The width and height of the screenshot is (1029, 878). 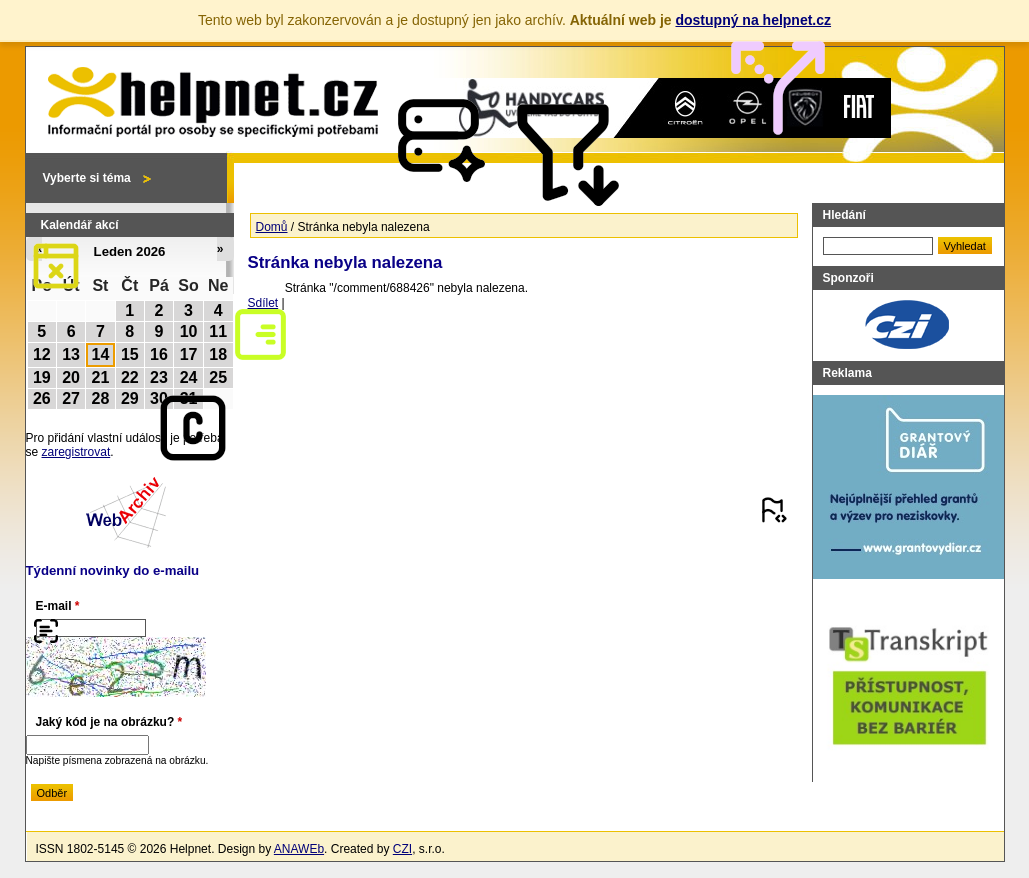 I want to click on carbon design system logo, so click(x=193, y=428).